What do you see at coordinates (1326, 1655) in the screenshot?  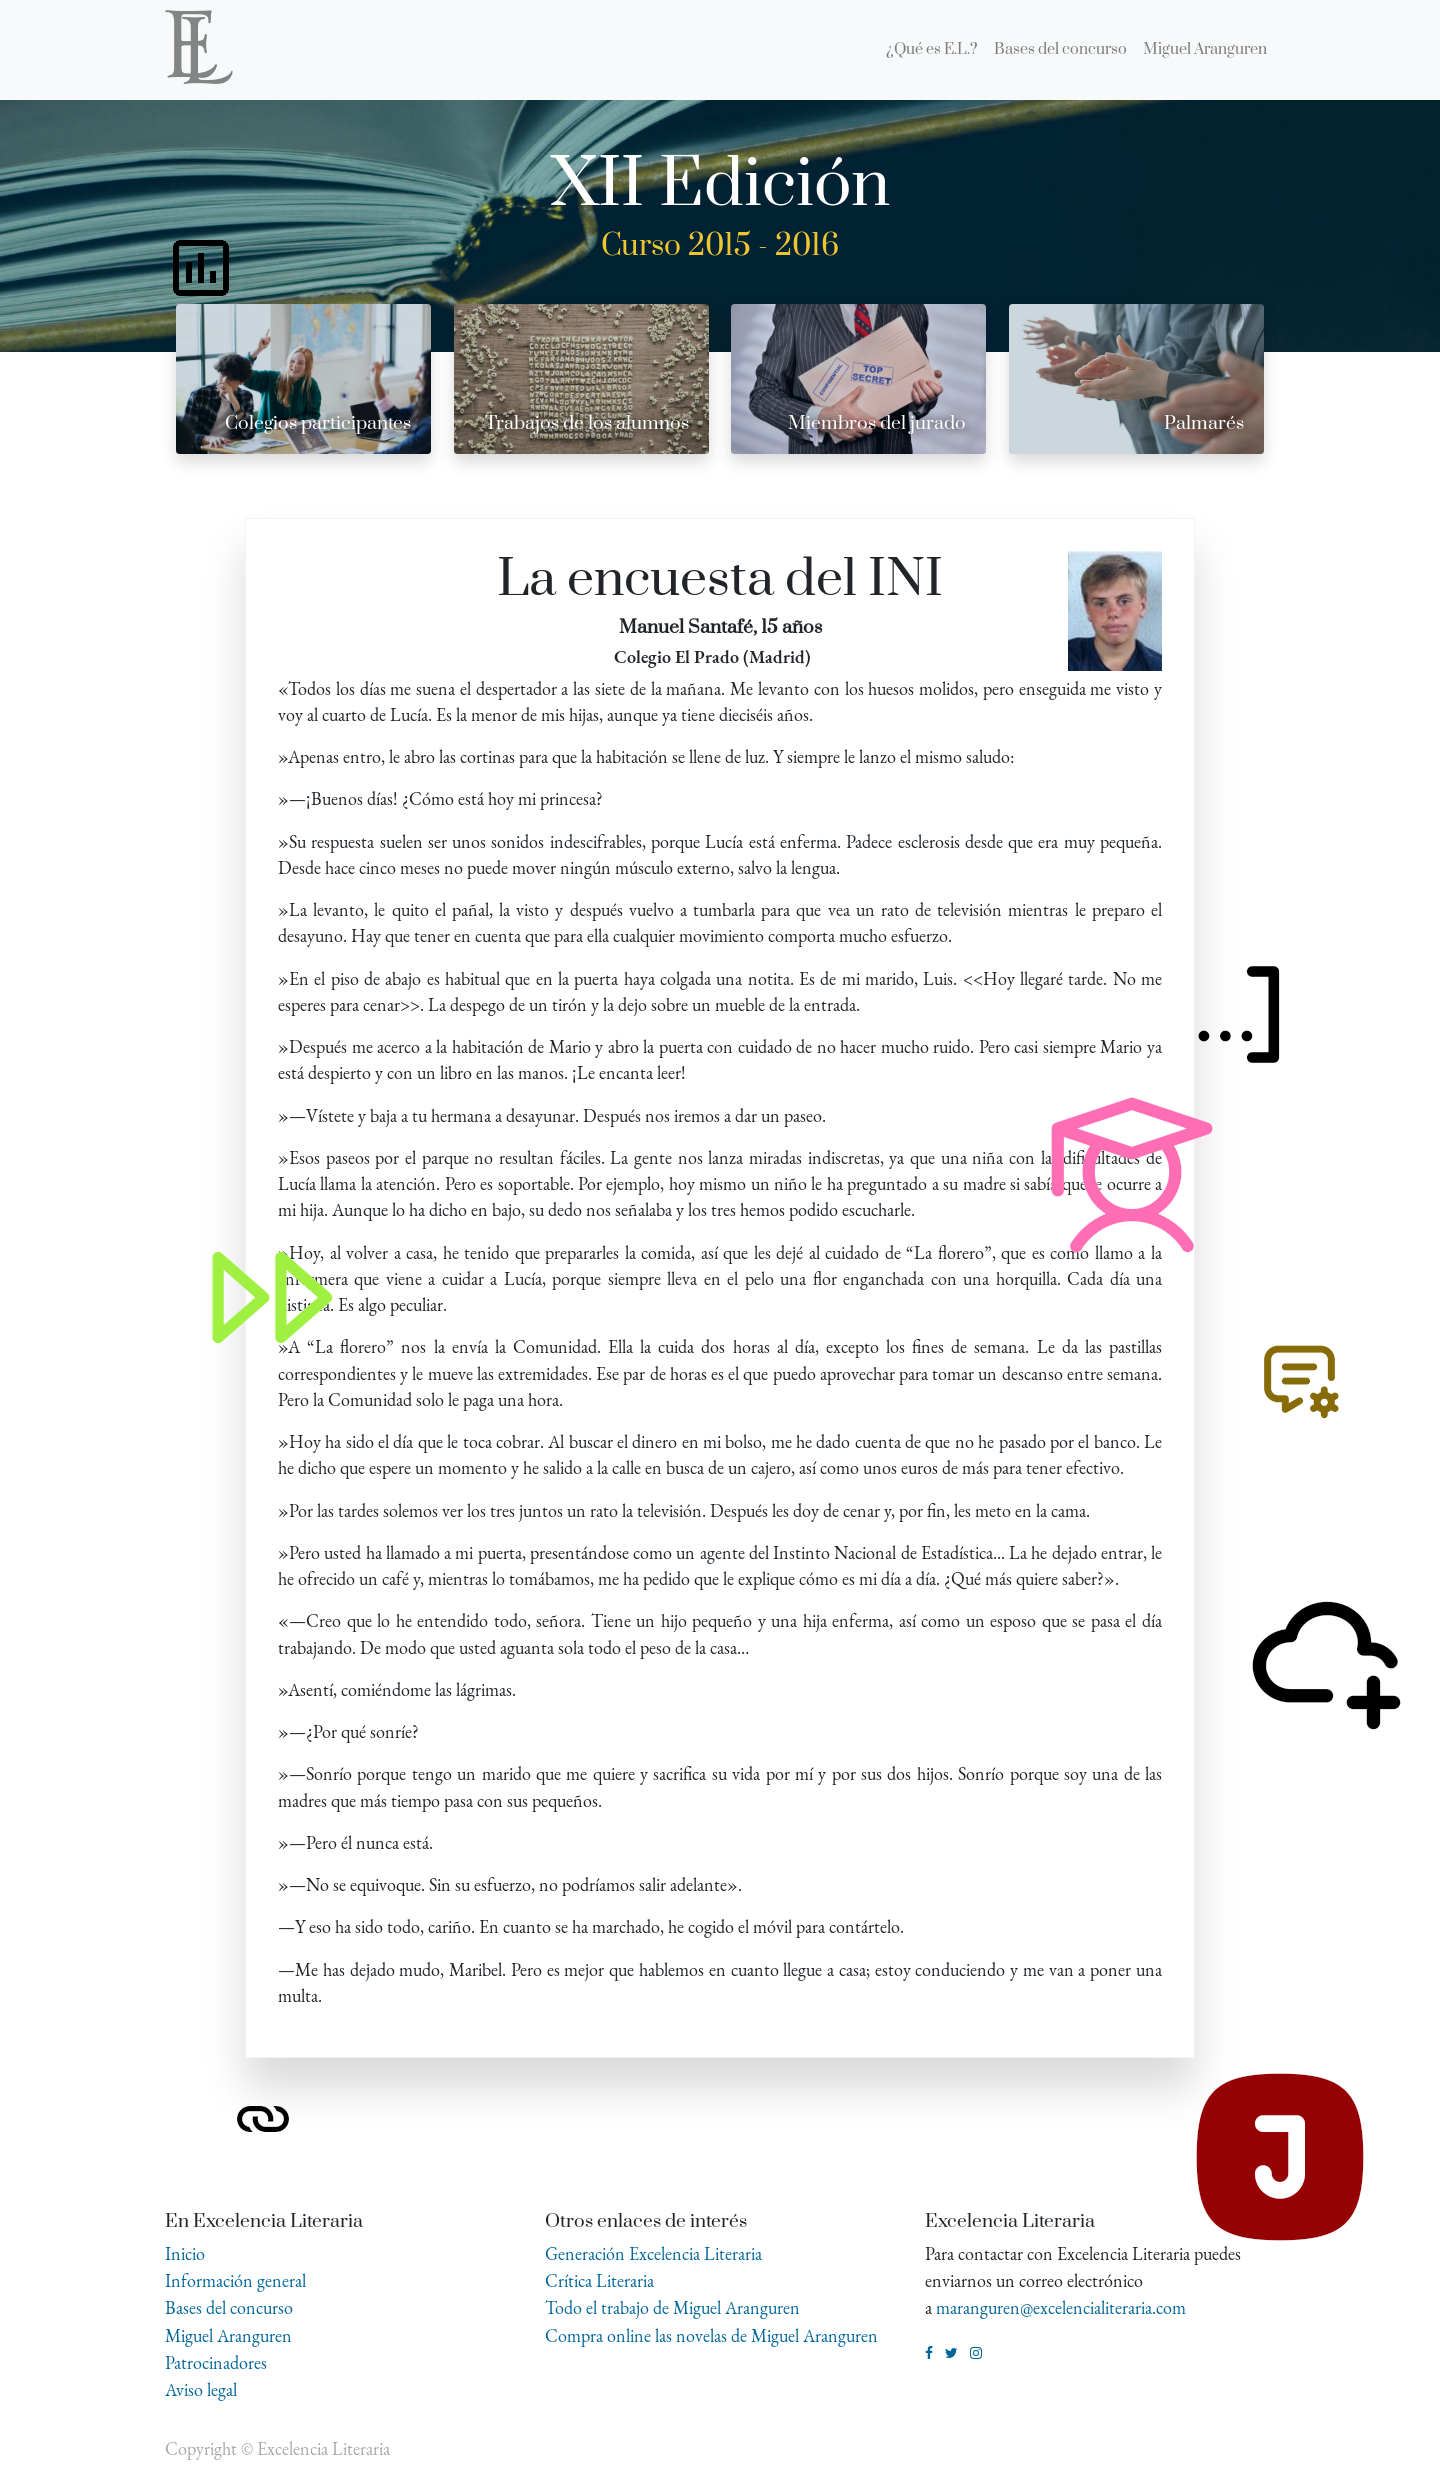 I see `upload a new file to cloud storage` at bounding box center [1326, 1655].